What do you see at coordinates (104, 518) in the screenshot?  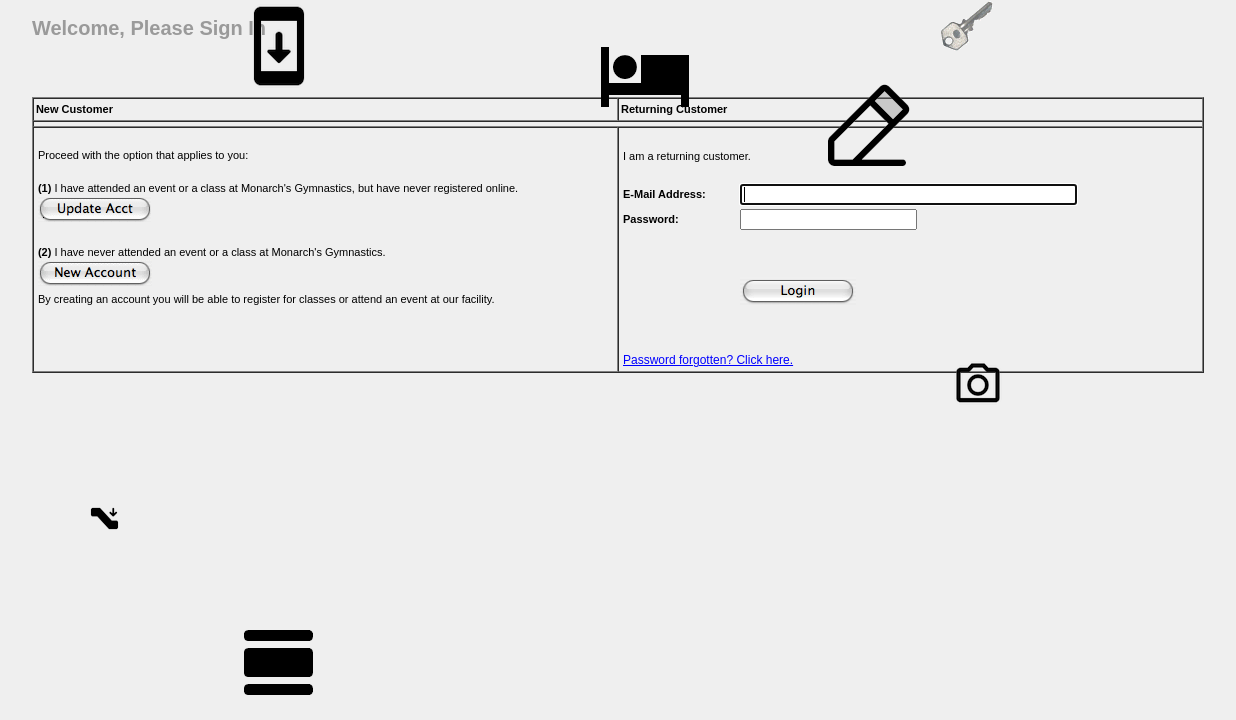 I see `indicates escalator going down` at bounding box center [104, 518].